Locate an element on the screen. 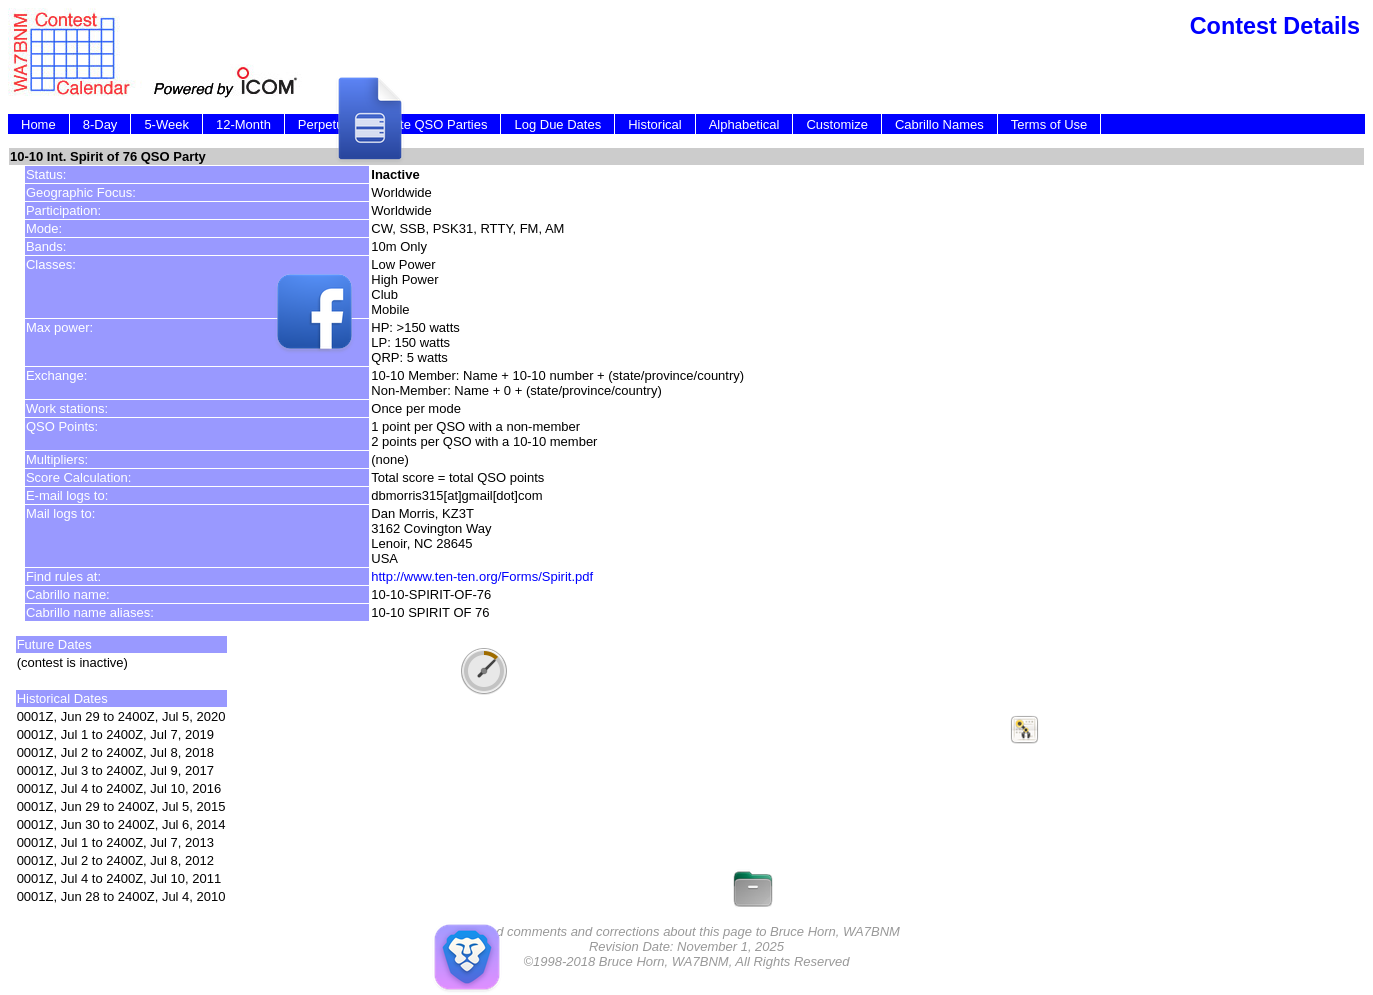 Image resolution: width=1373 pixels, height=995 pixels. open the file manager application is located at coordinates (753, 889).